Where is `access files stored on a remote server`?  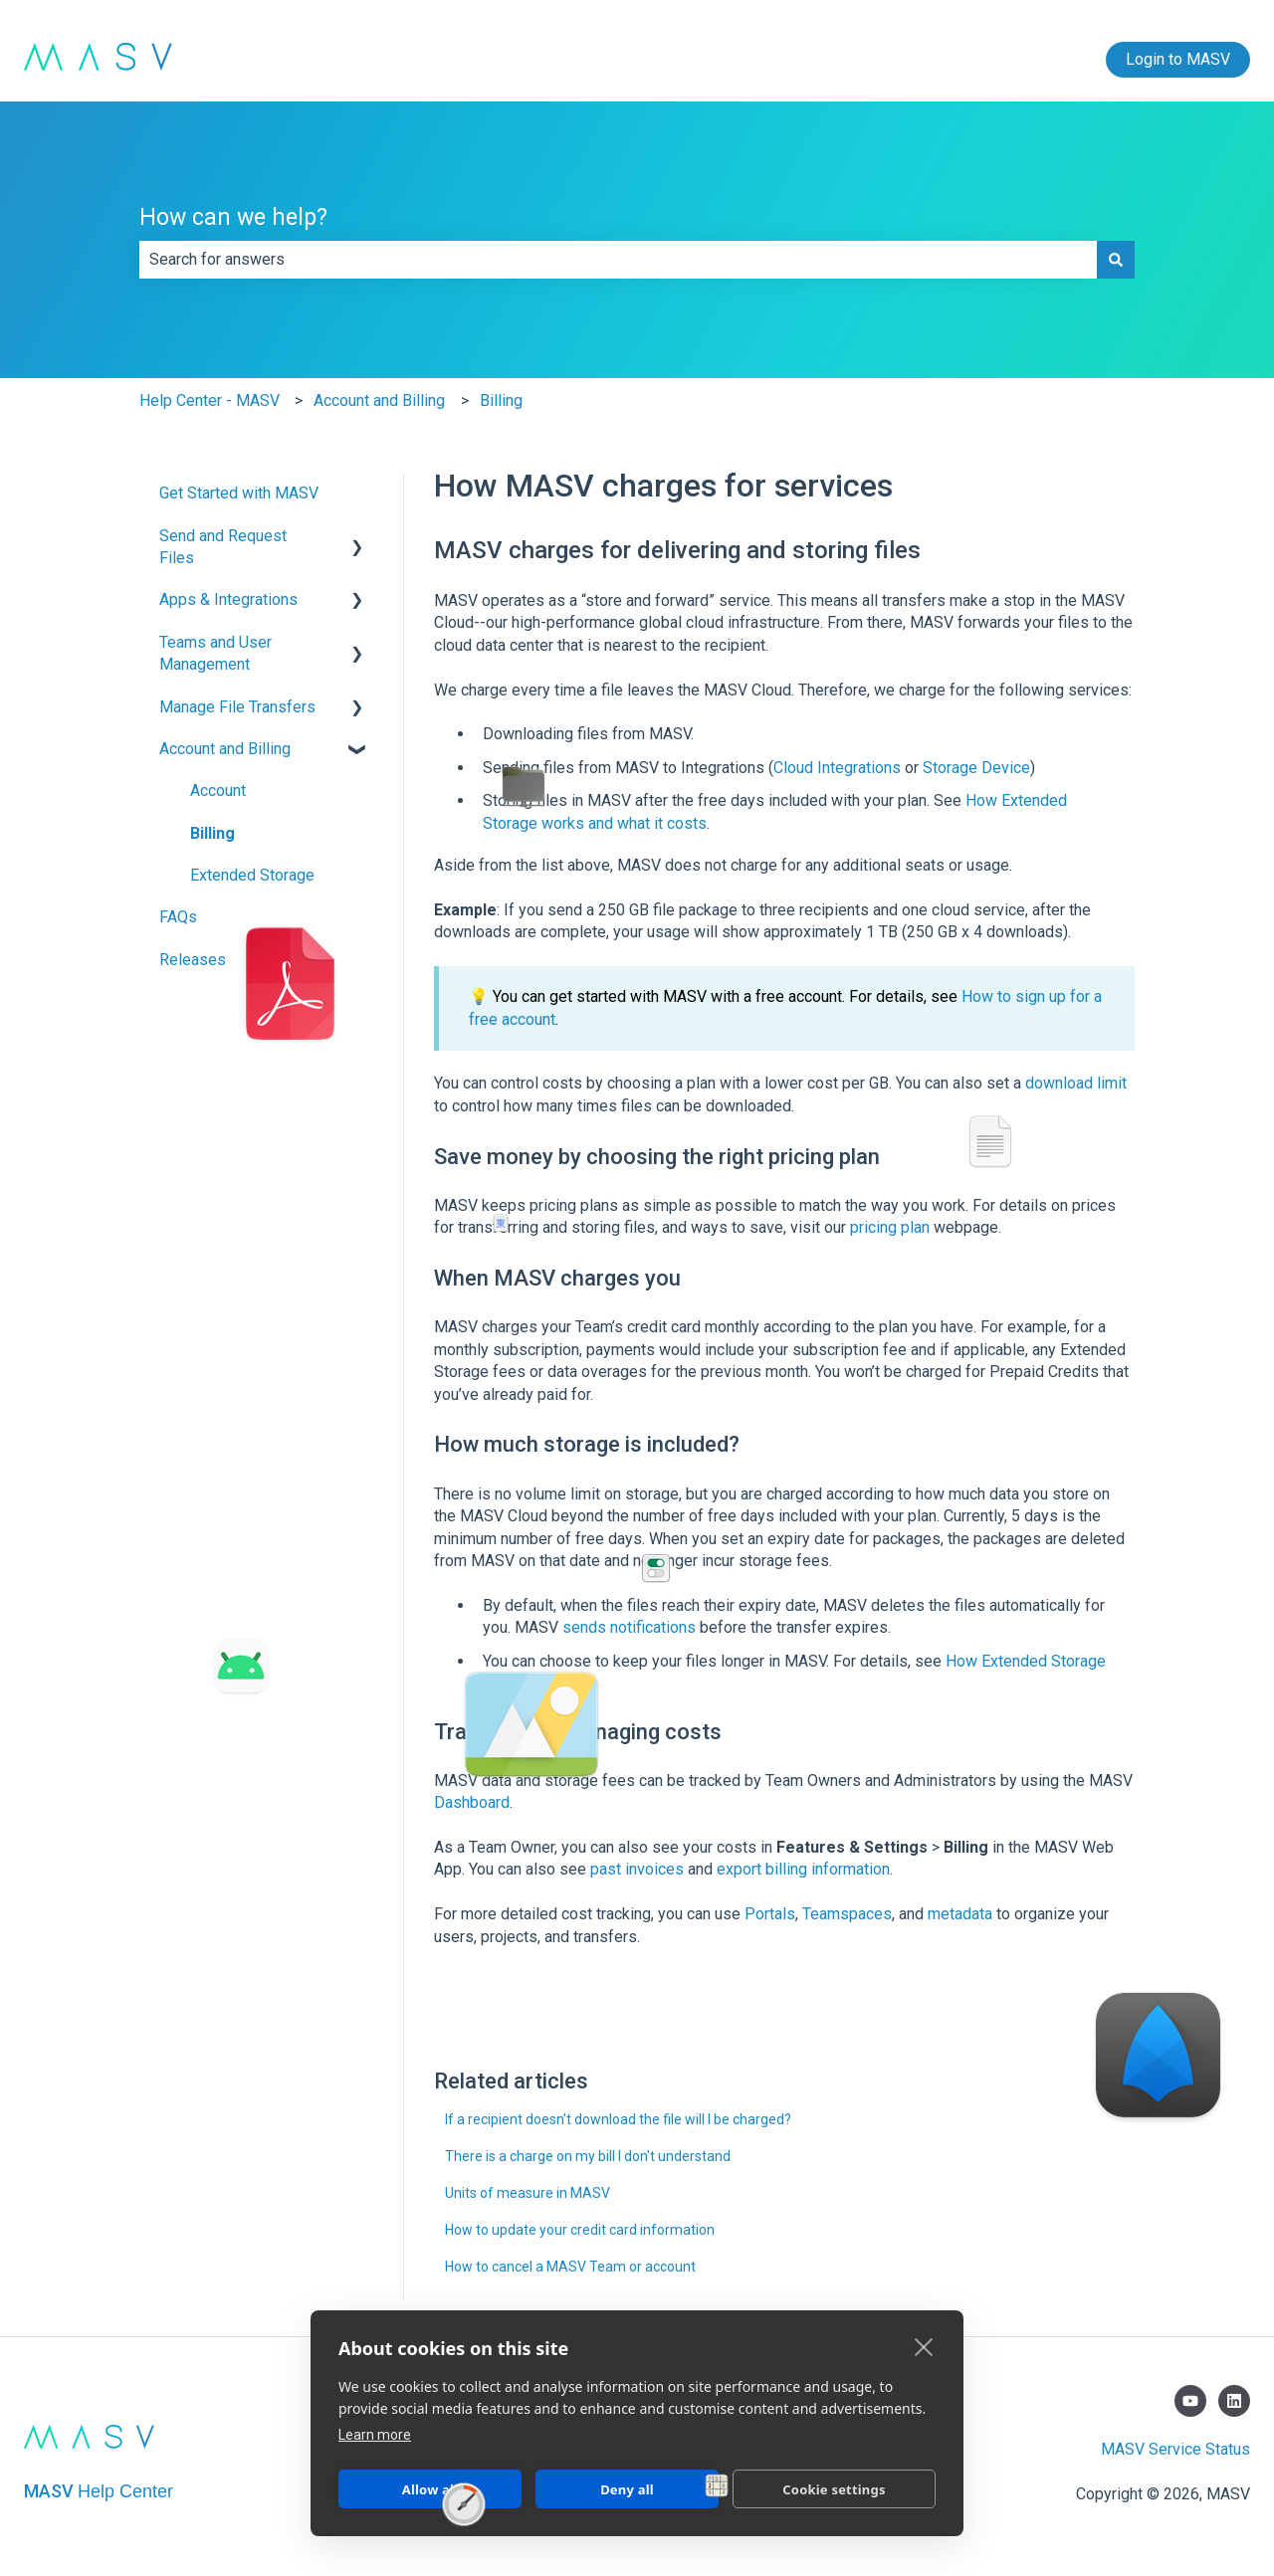 access files stored on a remote server is located at coordinates (524, 786).